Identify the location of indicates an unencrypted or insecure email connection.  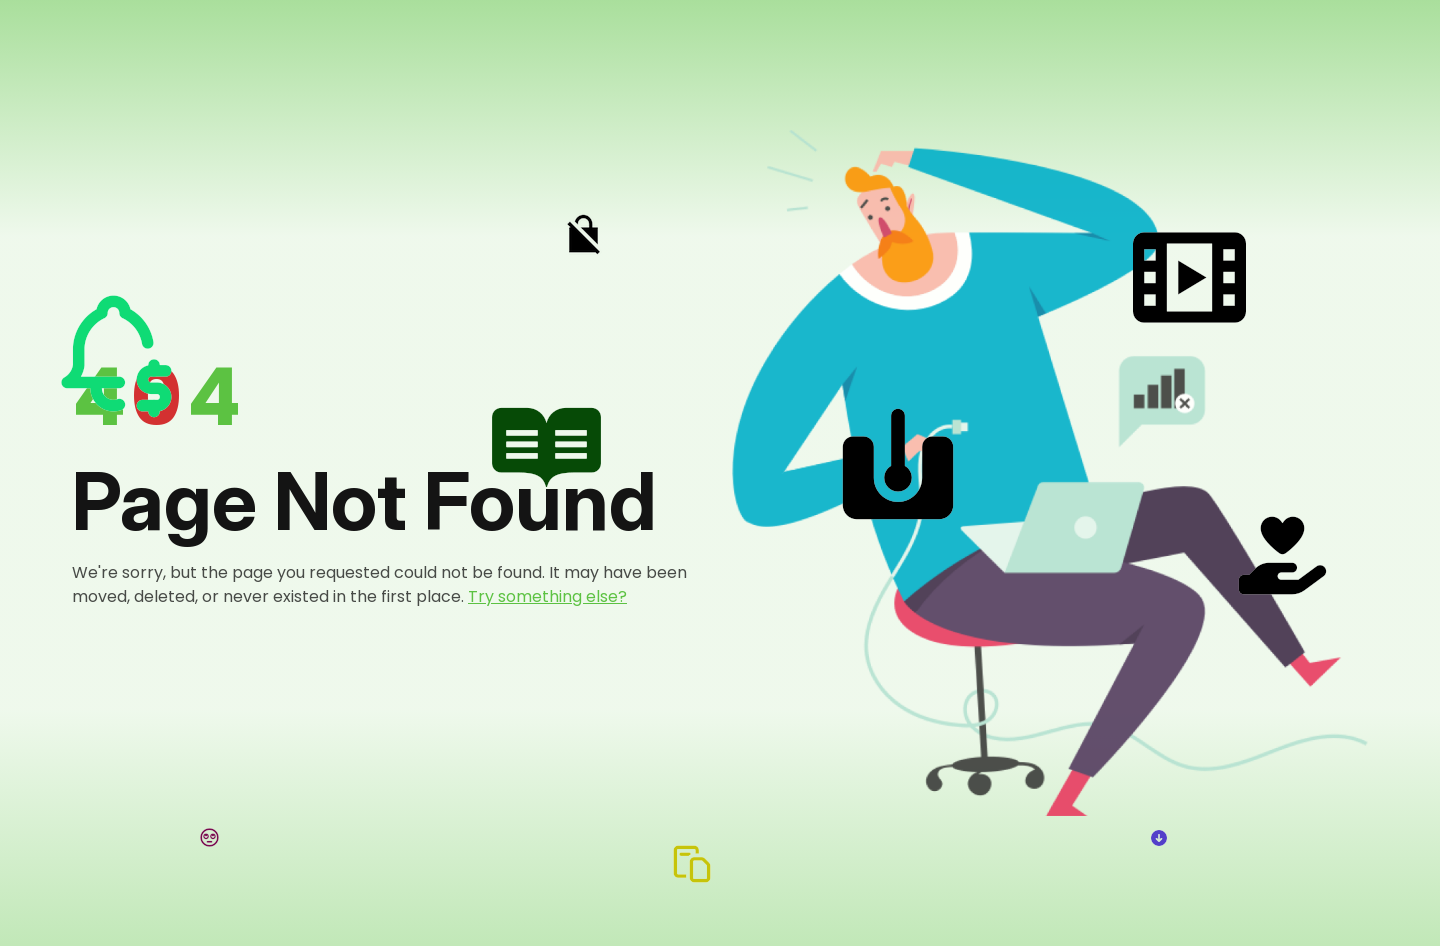
(583, 234).